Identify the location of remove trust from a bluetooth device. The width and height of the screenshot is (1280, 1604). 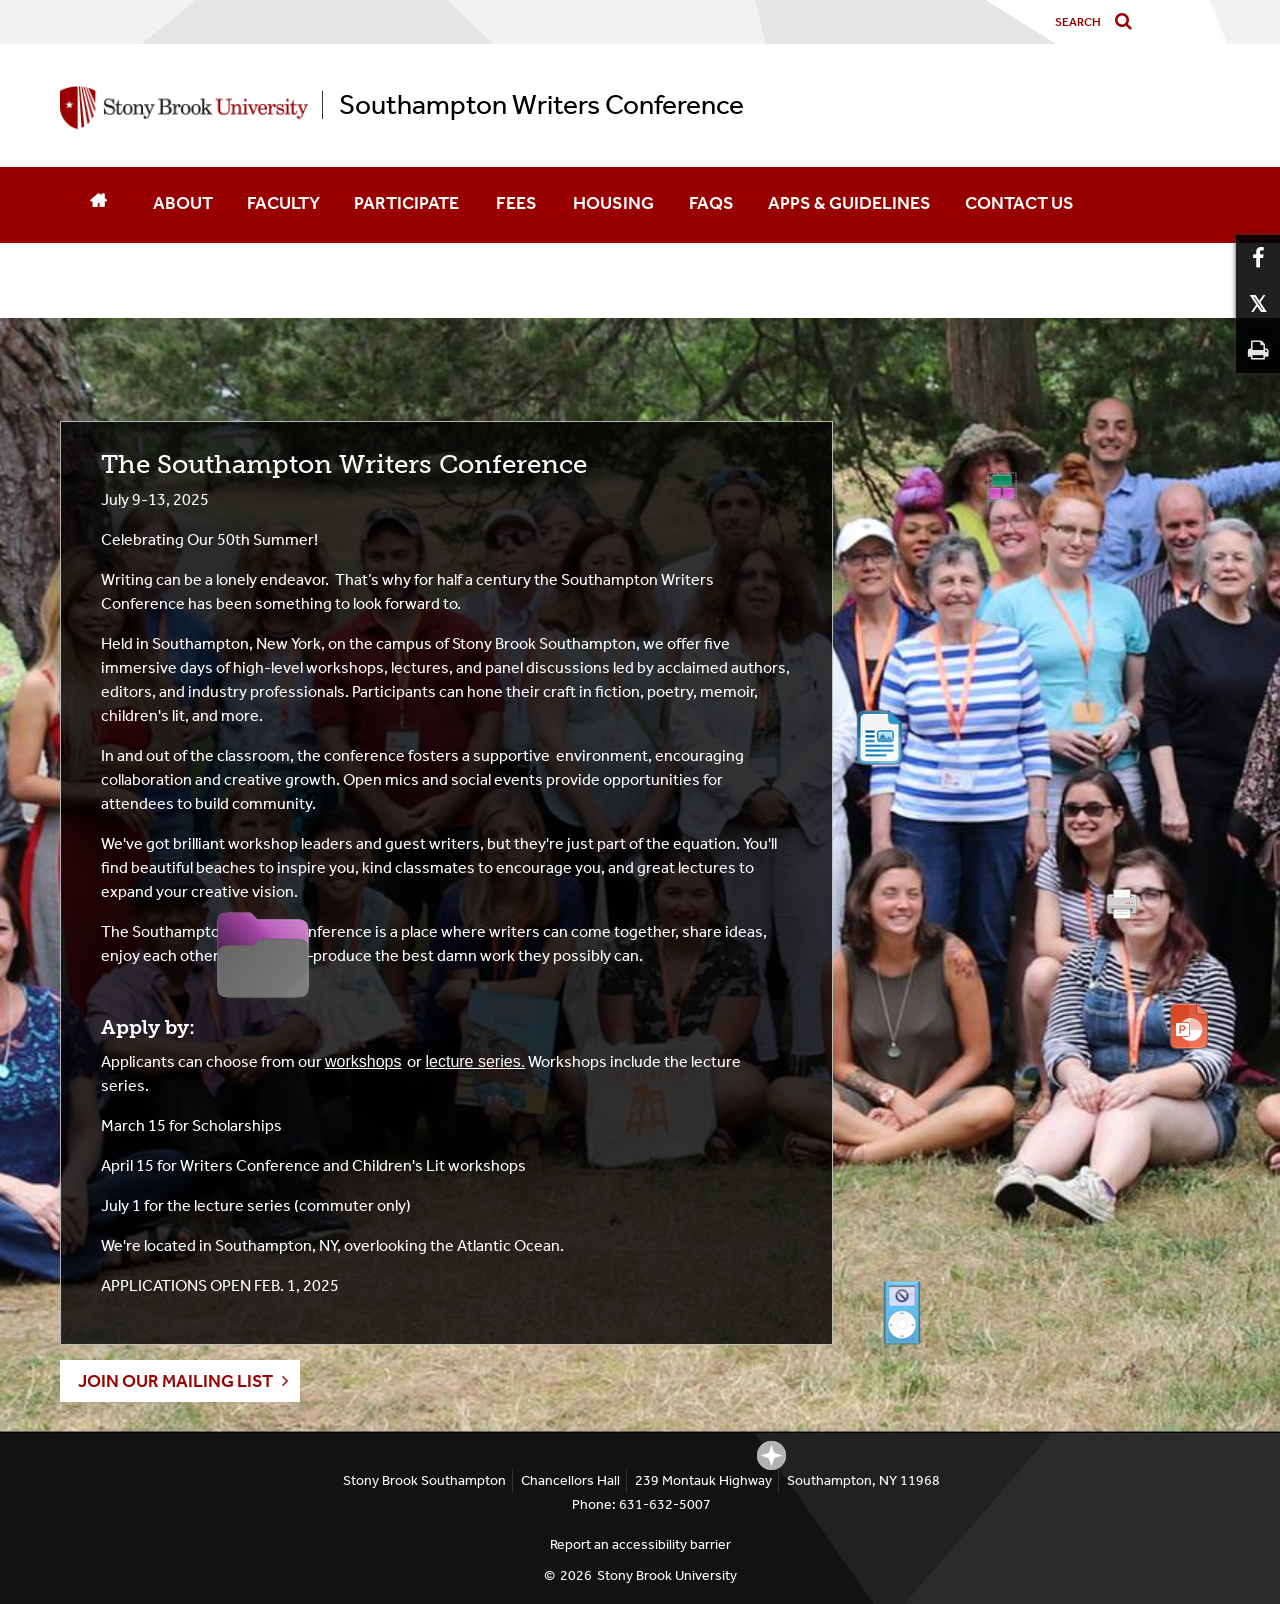
(771, 1455).